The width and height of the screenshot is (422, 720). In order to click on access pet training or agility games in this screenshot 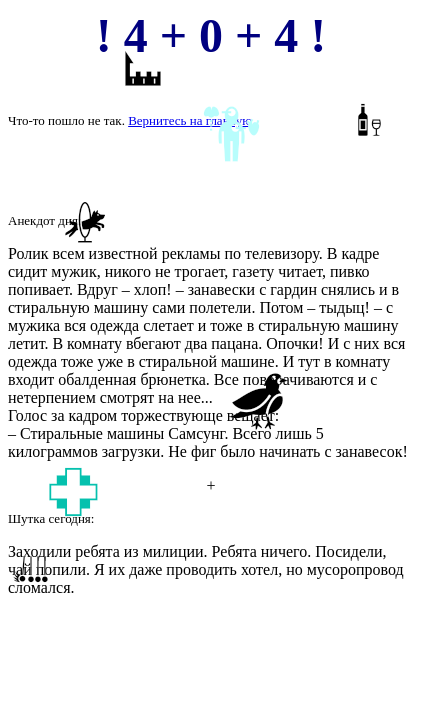, I will do `click(85, 222)`.